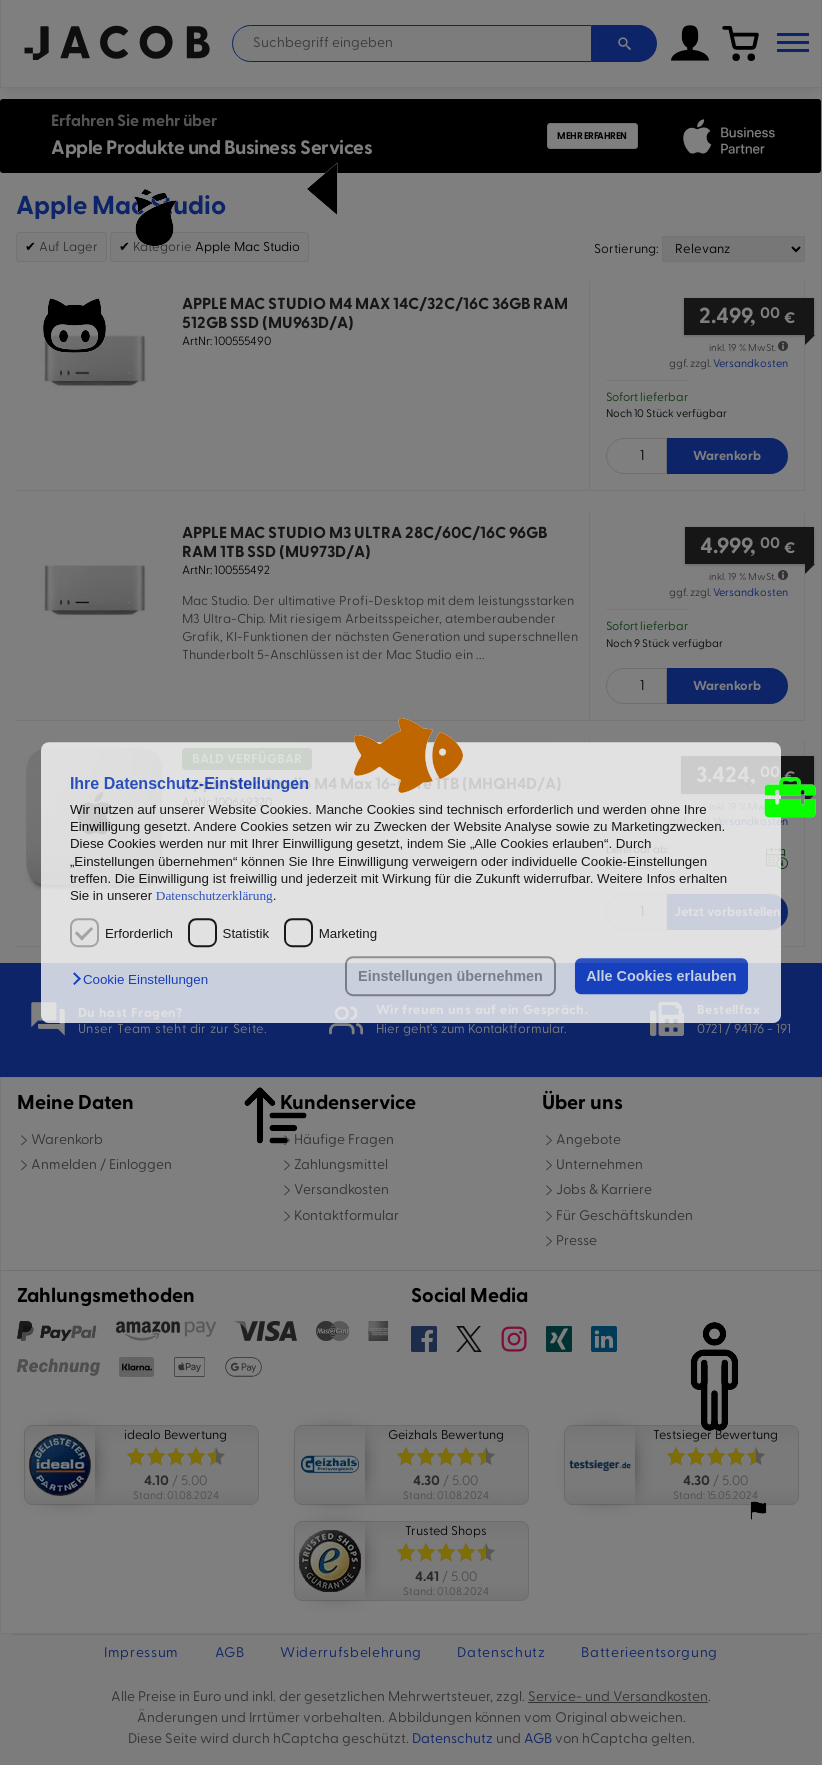 This screenshot has width=822, height=1765. Describe the element at coordinates (714, 1376) in the screenshot. I see `view male user profile` at that location.